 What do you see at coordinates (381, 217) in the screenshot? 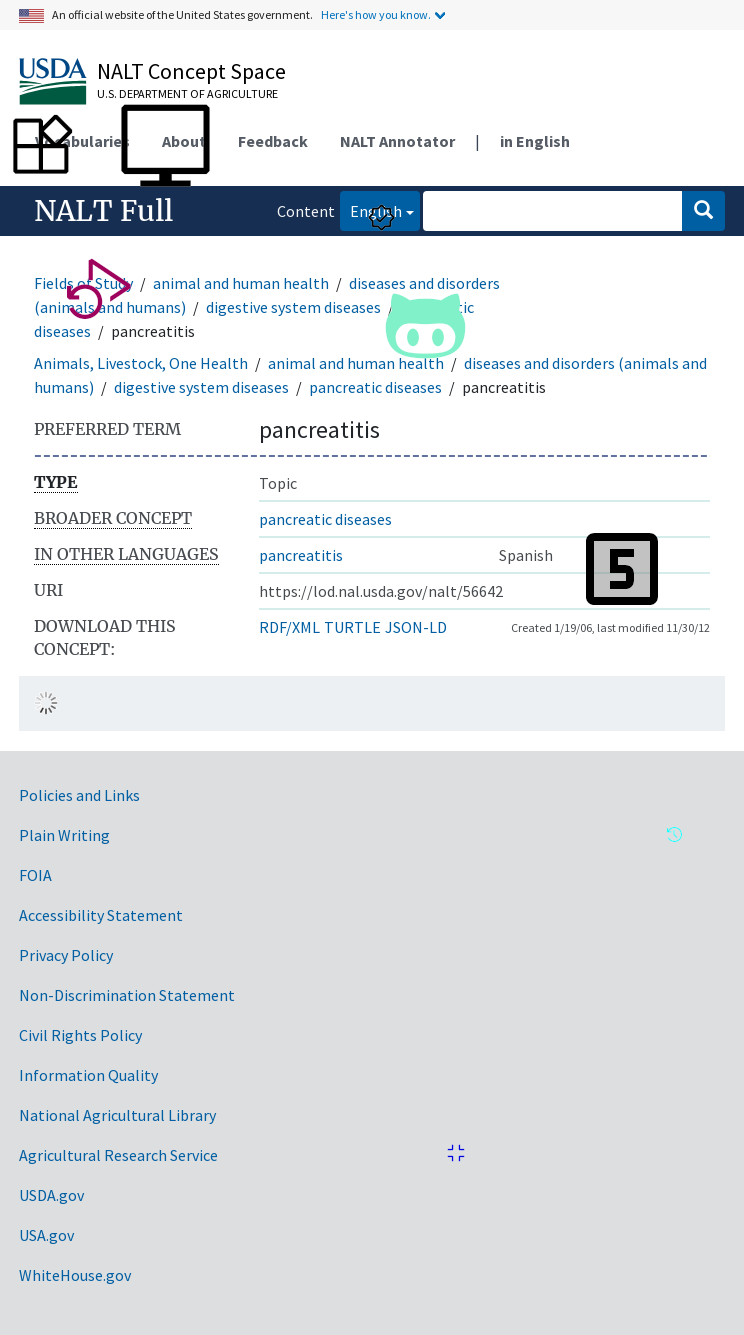
I see `indicates a verified or authenticated account` at bounding box center [381, 217].